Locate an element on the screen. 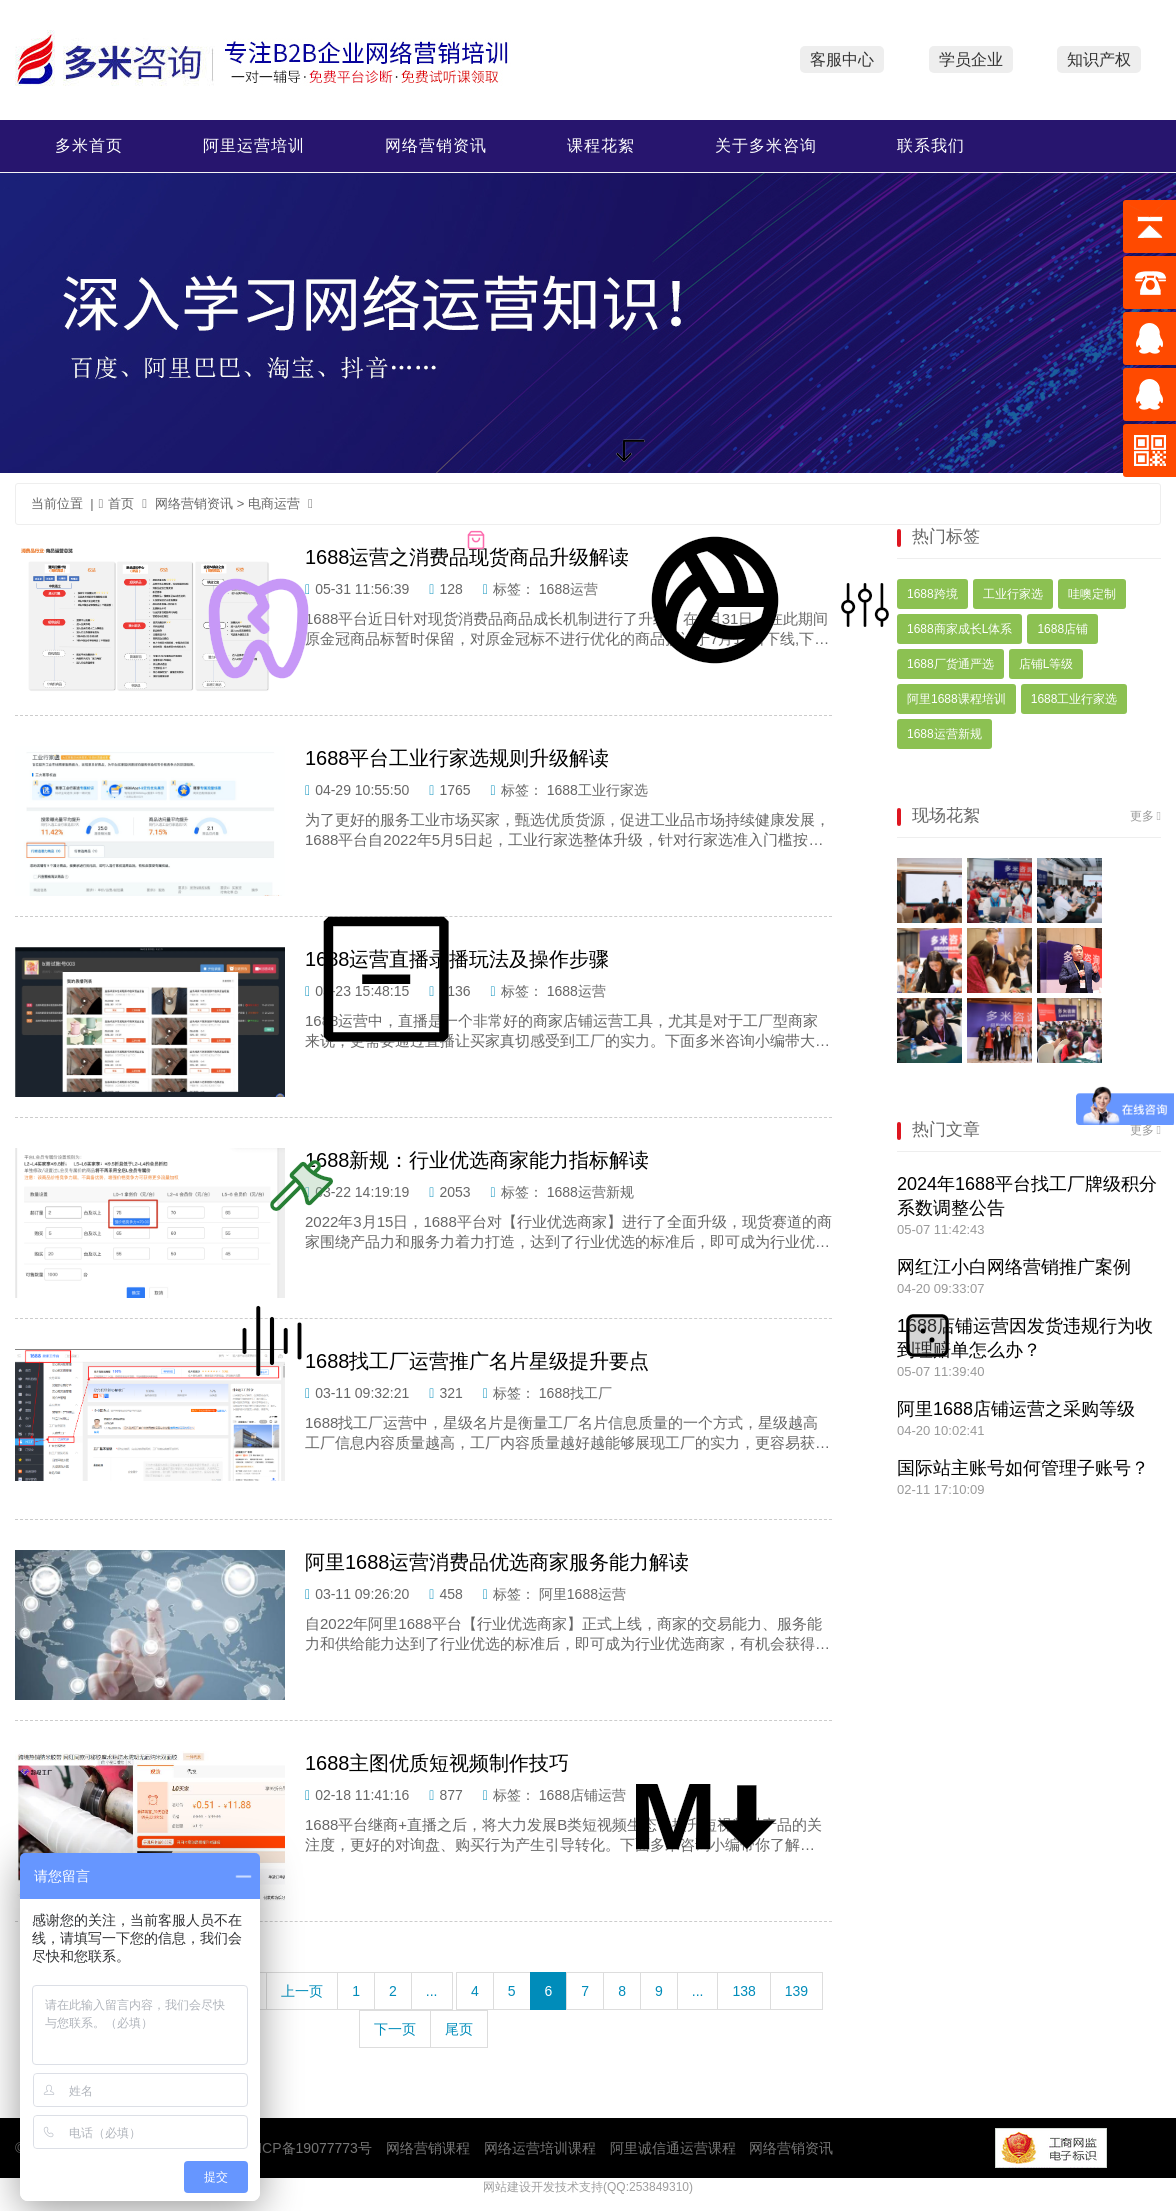 This screenshot has height=2211, width=1176. view your shopping cart is located at coordinates (476, 540).